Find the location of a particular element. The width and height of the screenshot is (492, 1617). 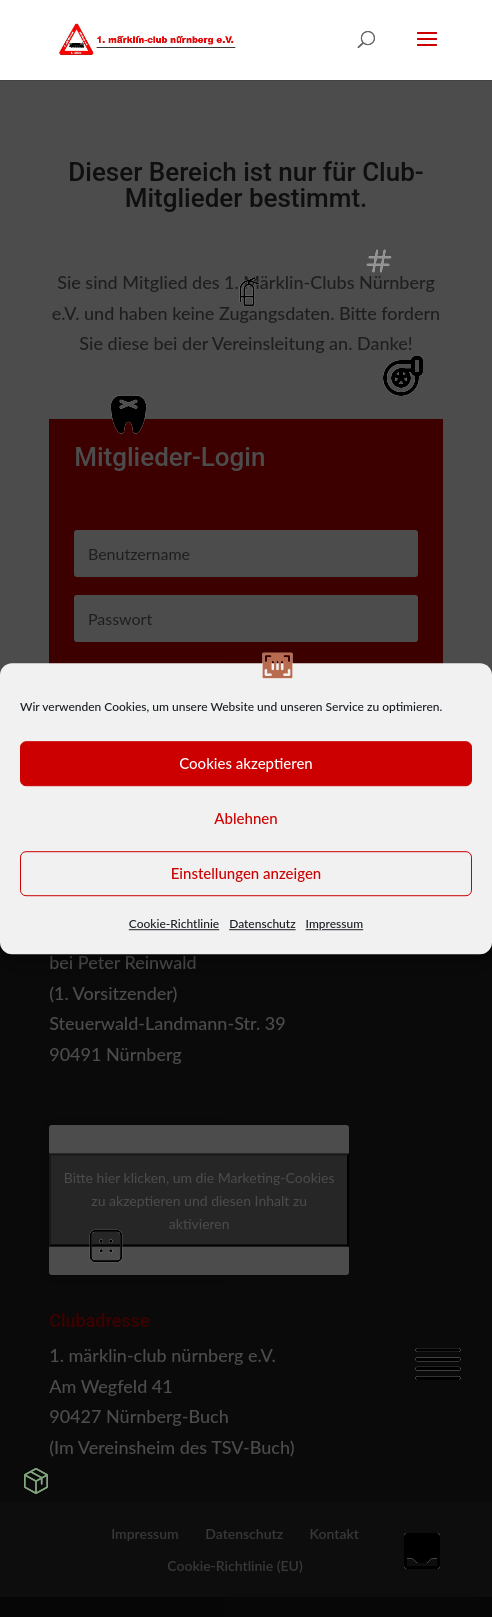

access fire safety information is located at coordinates (248, 292).